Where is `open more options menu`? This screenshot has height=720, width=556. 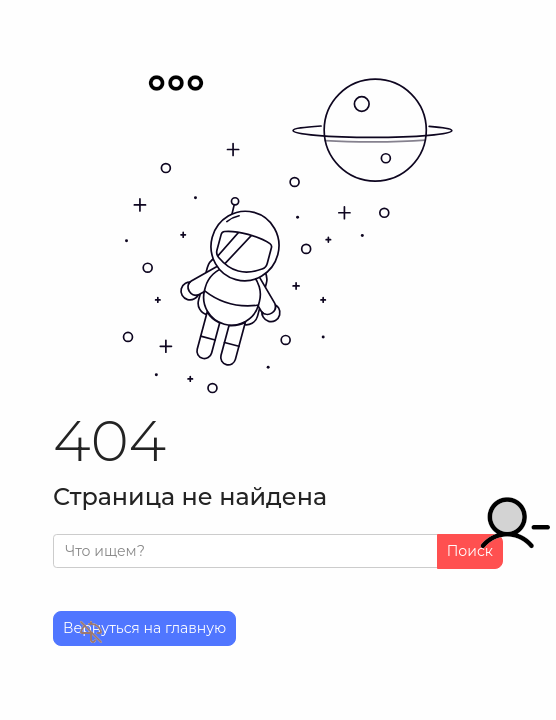 open more options menu is located at coordinates (176, 83).